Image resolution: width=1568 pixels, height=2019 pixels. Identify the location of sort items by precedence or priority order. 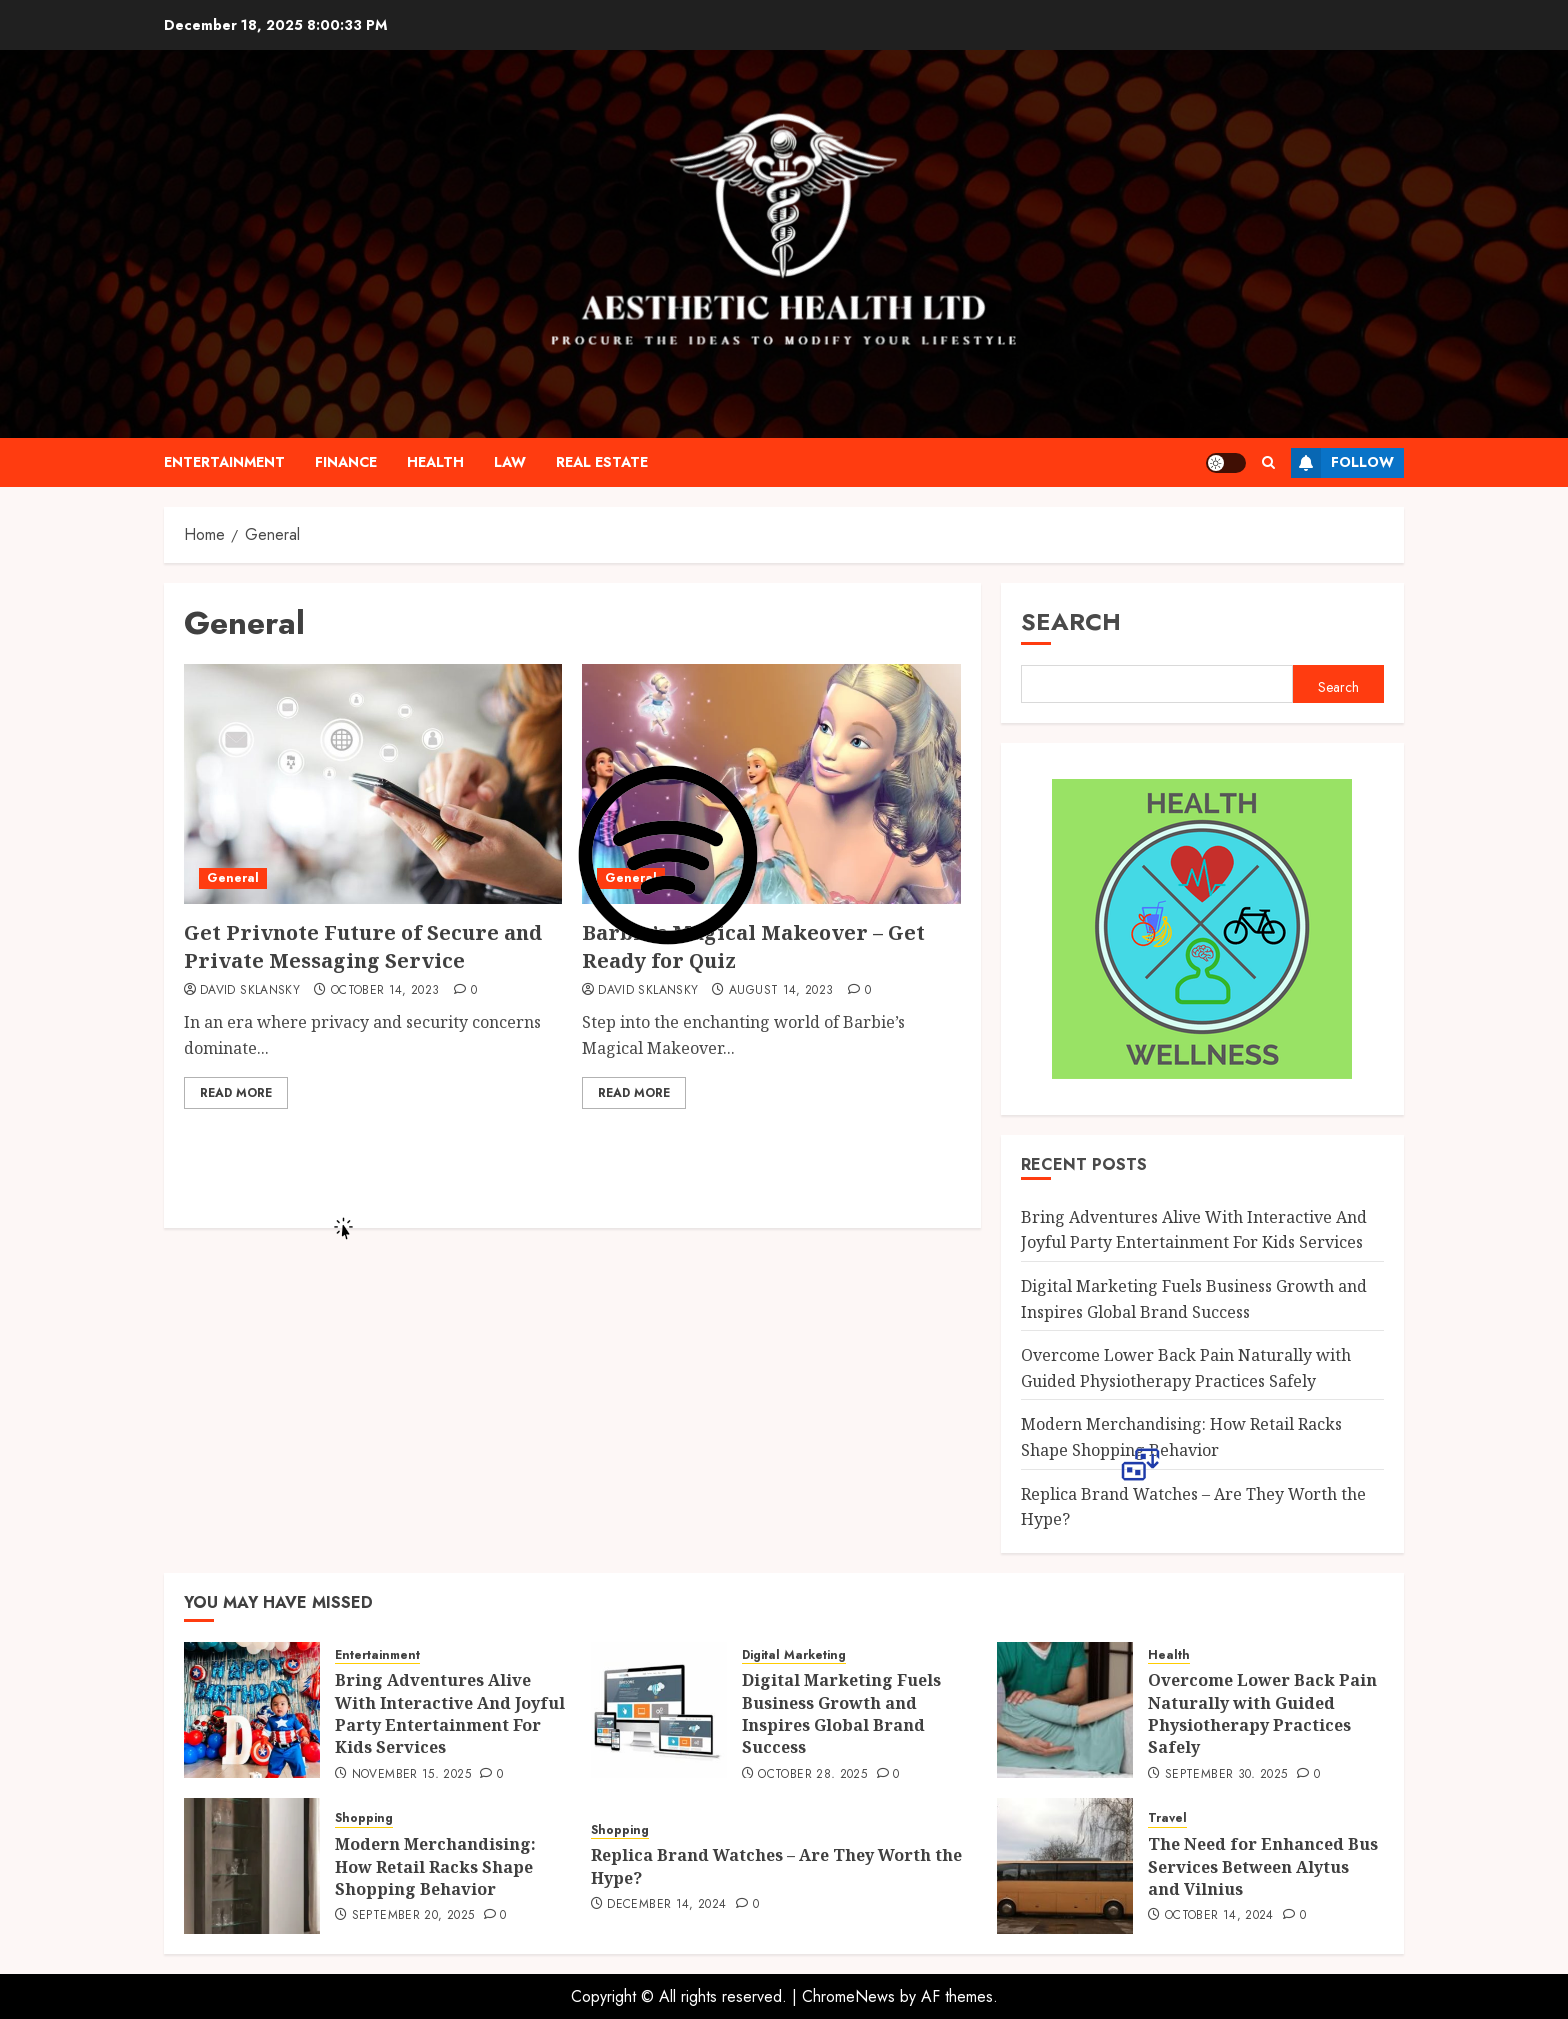
(1140, 1464).